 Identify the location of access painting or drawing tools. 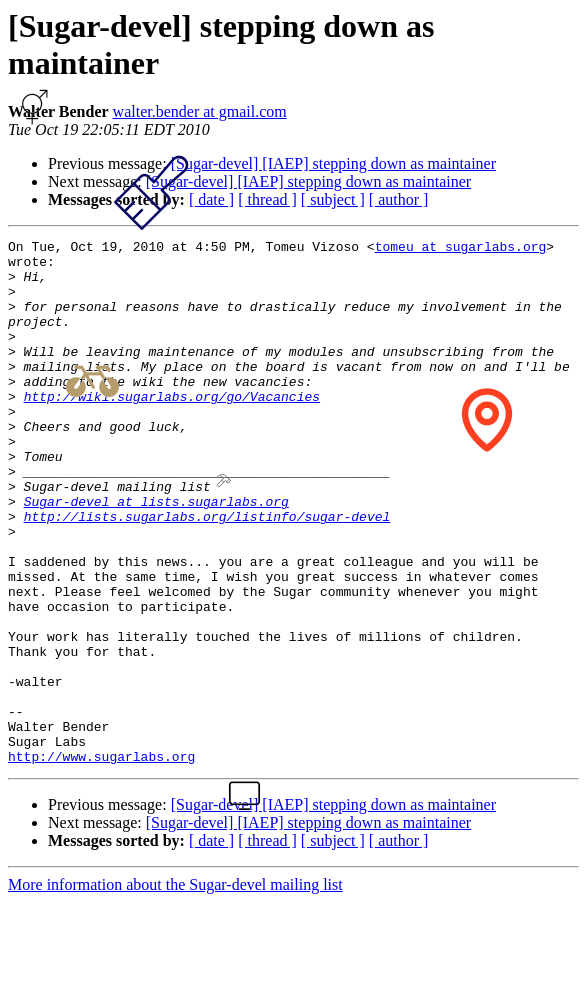
(152, 191).